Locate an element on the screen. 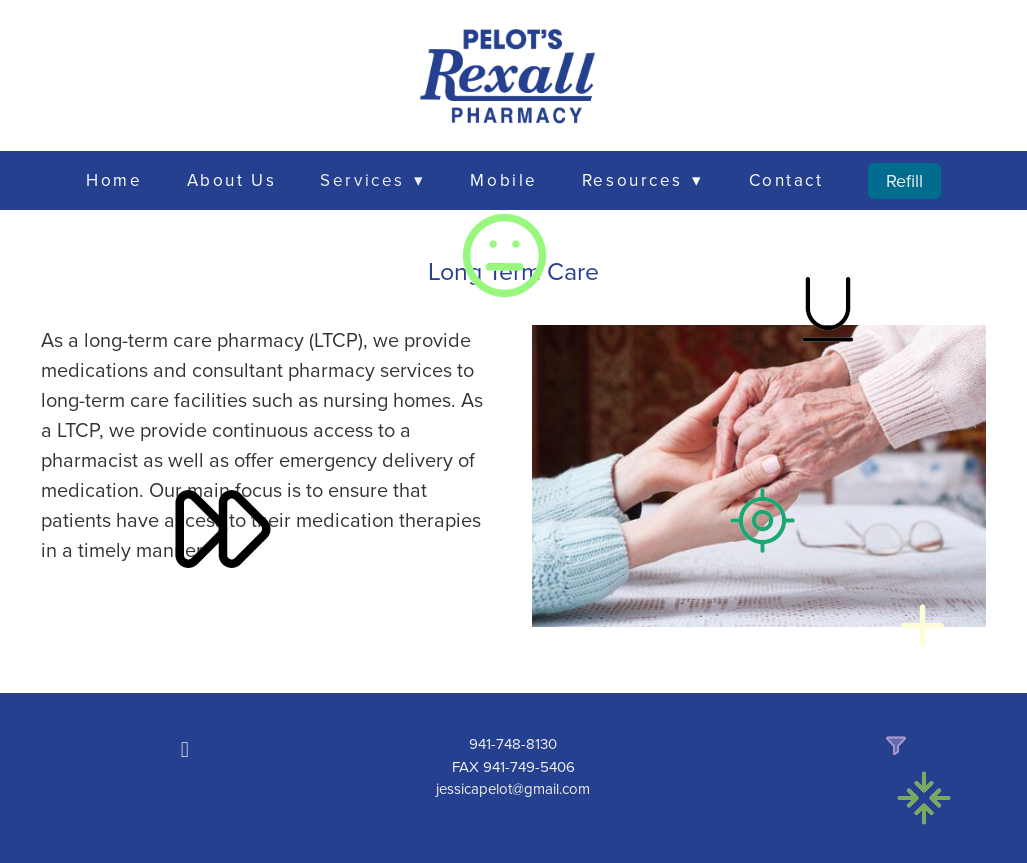 This screenshot has width=1027, height=863. add a new item is located at coordinates (922, 625).